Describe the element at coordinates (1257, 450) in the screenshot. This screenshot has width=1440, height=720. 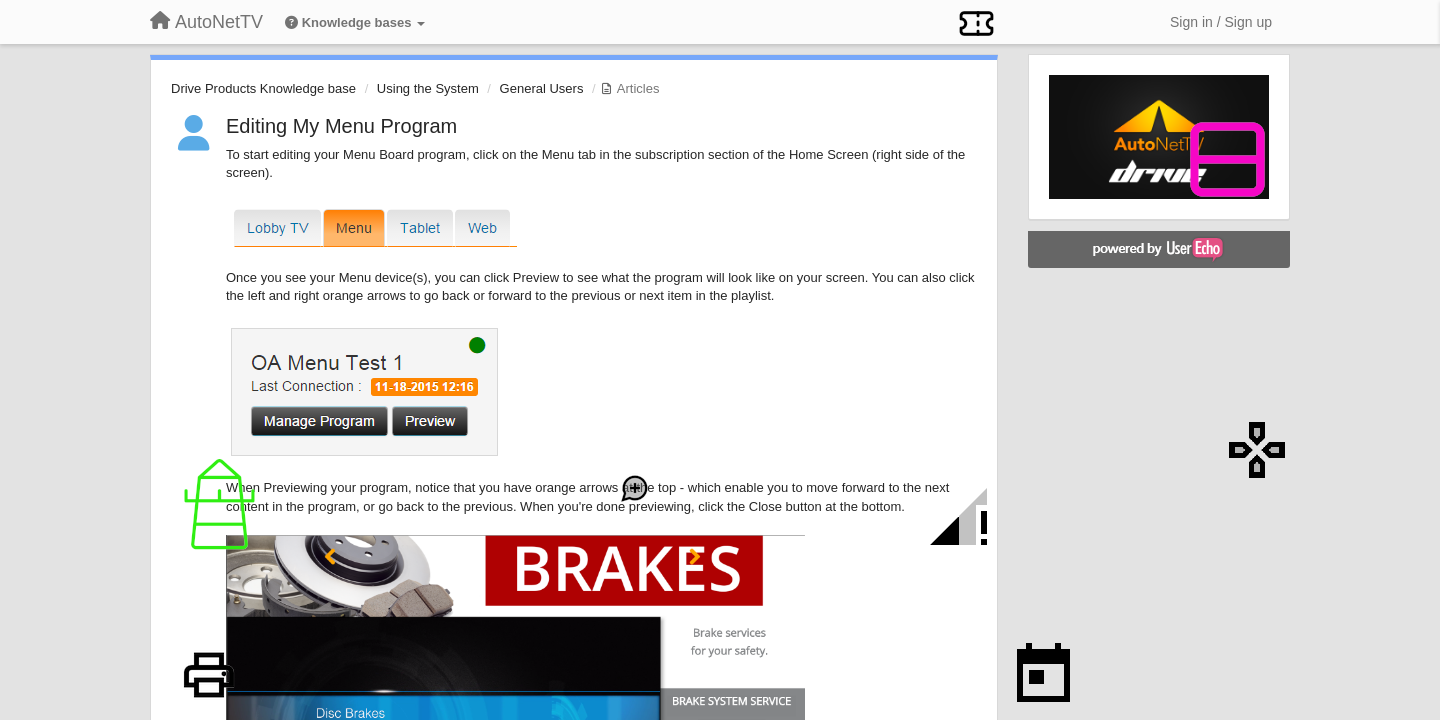
I see `access gaming features or settings` at that location.